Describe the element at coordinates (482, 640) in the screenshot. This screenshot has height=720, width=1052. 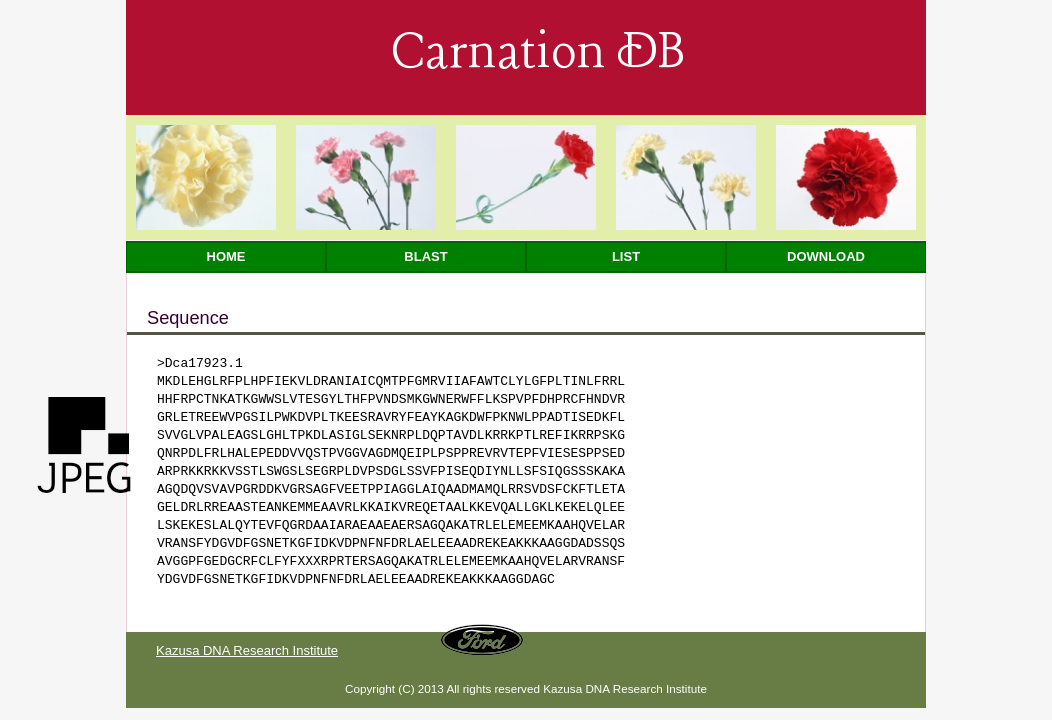
I see `Ford brand or dealership app` at that location.